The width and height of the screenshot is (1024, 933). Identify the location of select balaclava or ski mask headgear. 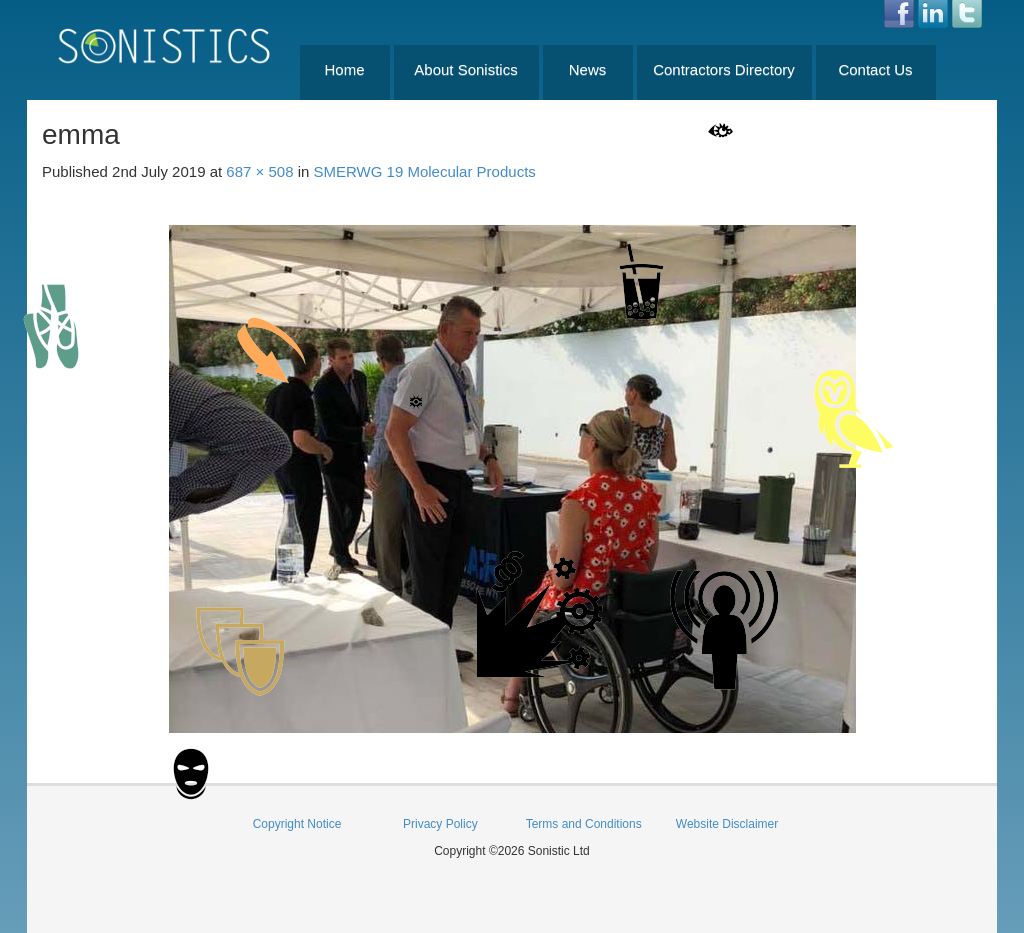
(191, 774).